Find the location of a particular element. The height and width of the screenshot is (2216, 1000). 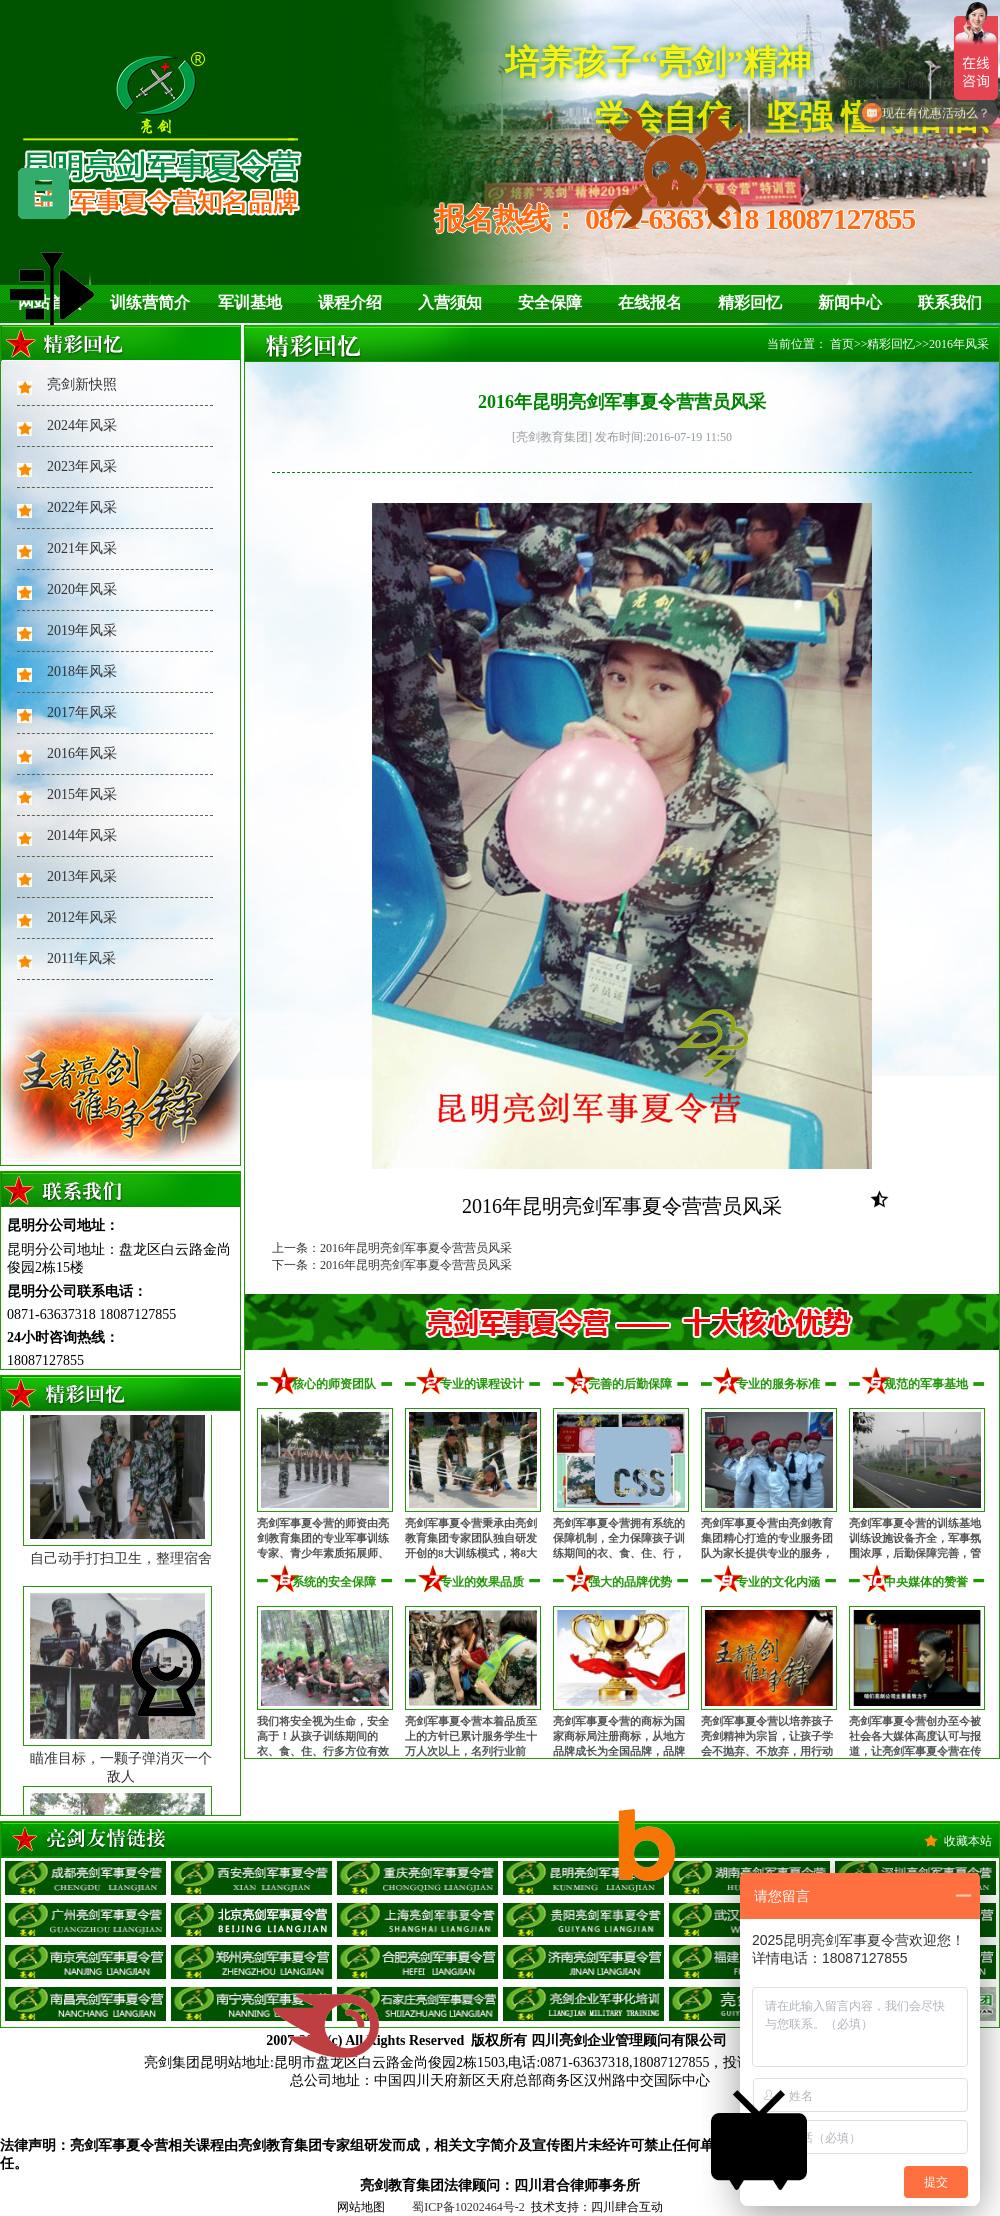

open kdenlive video editor is located at coordinates (52, 289).